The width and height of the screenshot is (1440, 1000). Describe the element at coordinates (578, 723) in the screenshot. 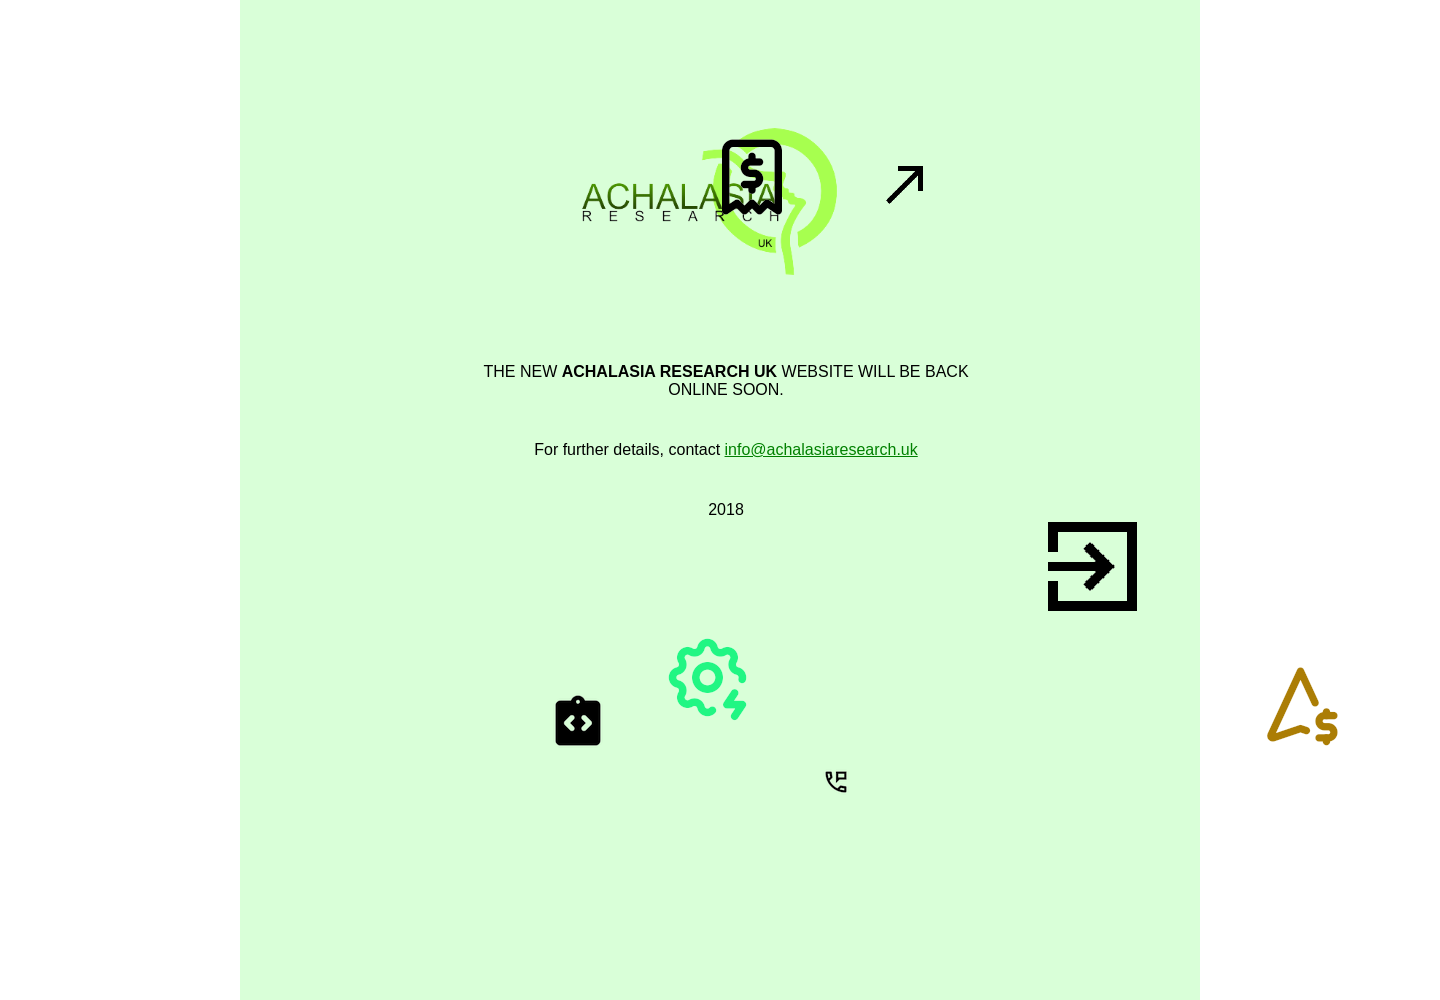

I see `view integration code or instructions` at that location.